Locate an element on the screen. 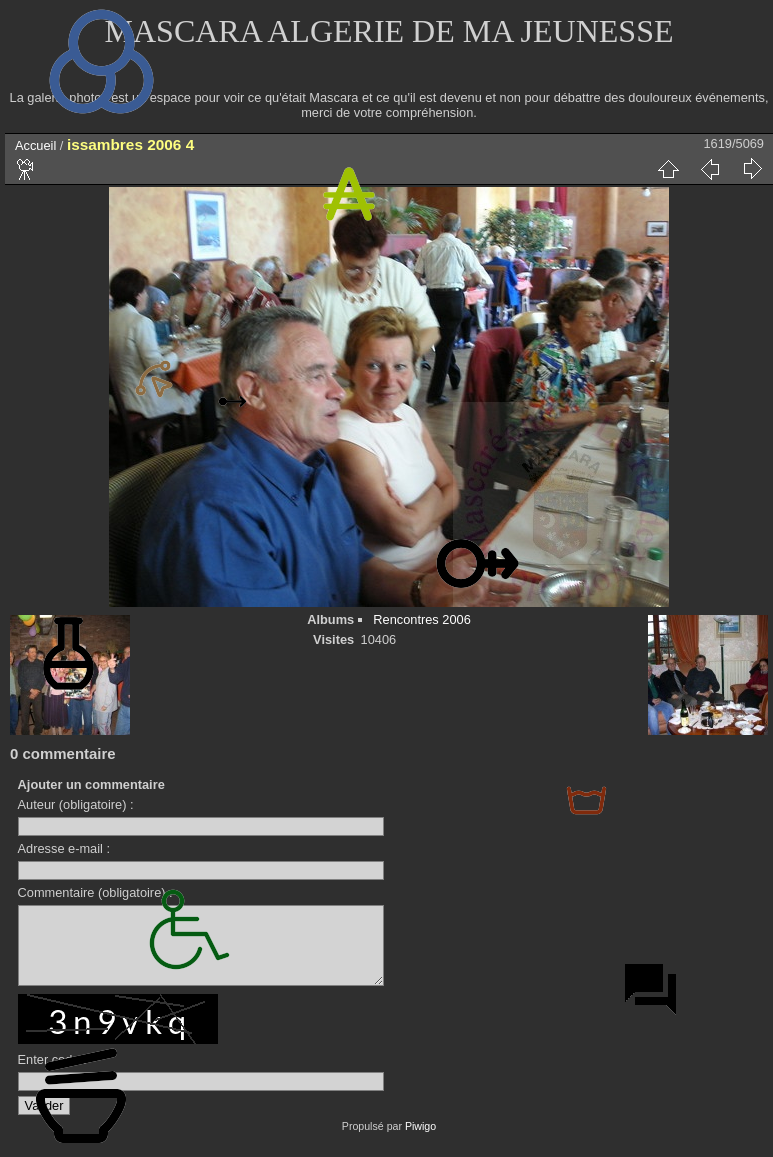 Image resolution: width=773 pixels, height=1157 pixels. indicates Argentine peso currency is located at coordinates (349, 194).